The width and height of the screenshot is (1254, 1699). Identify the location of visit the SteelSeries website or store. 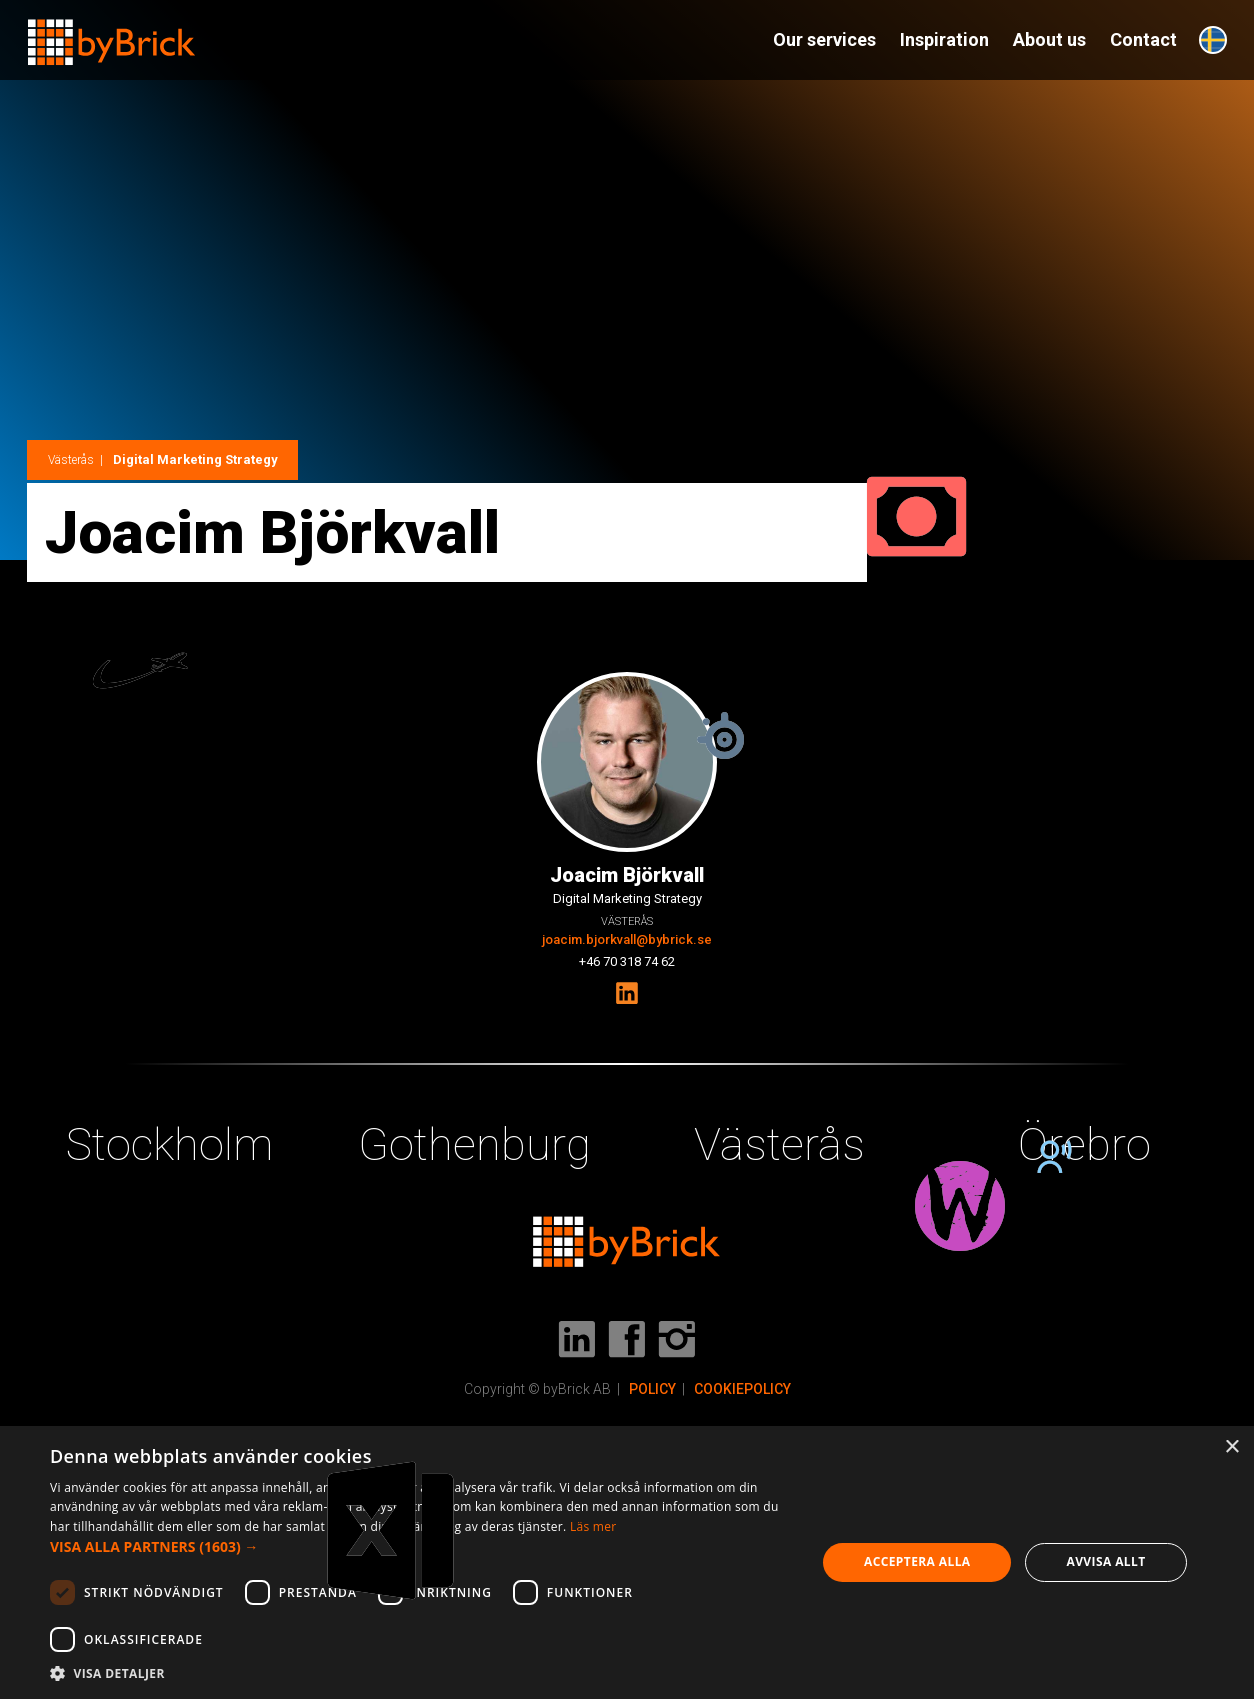
(720, 735).